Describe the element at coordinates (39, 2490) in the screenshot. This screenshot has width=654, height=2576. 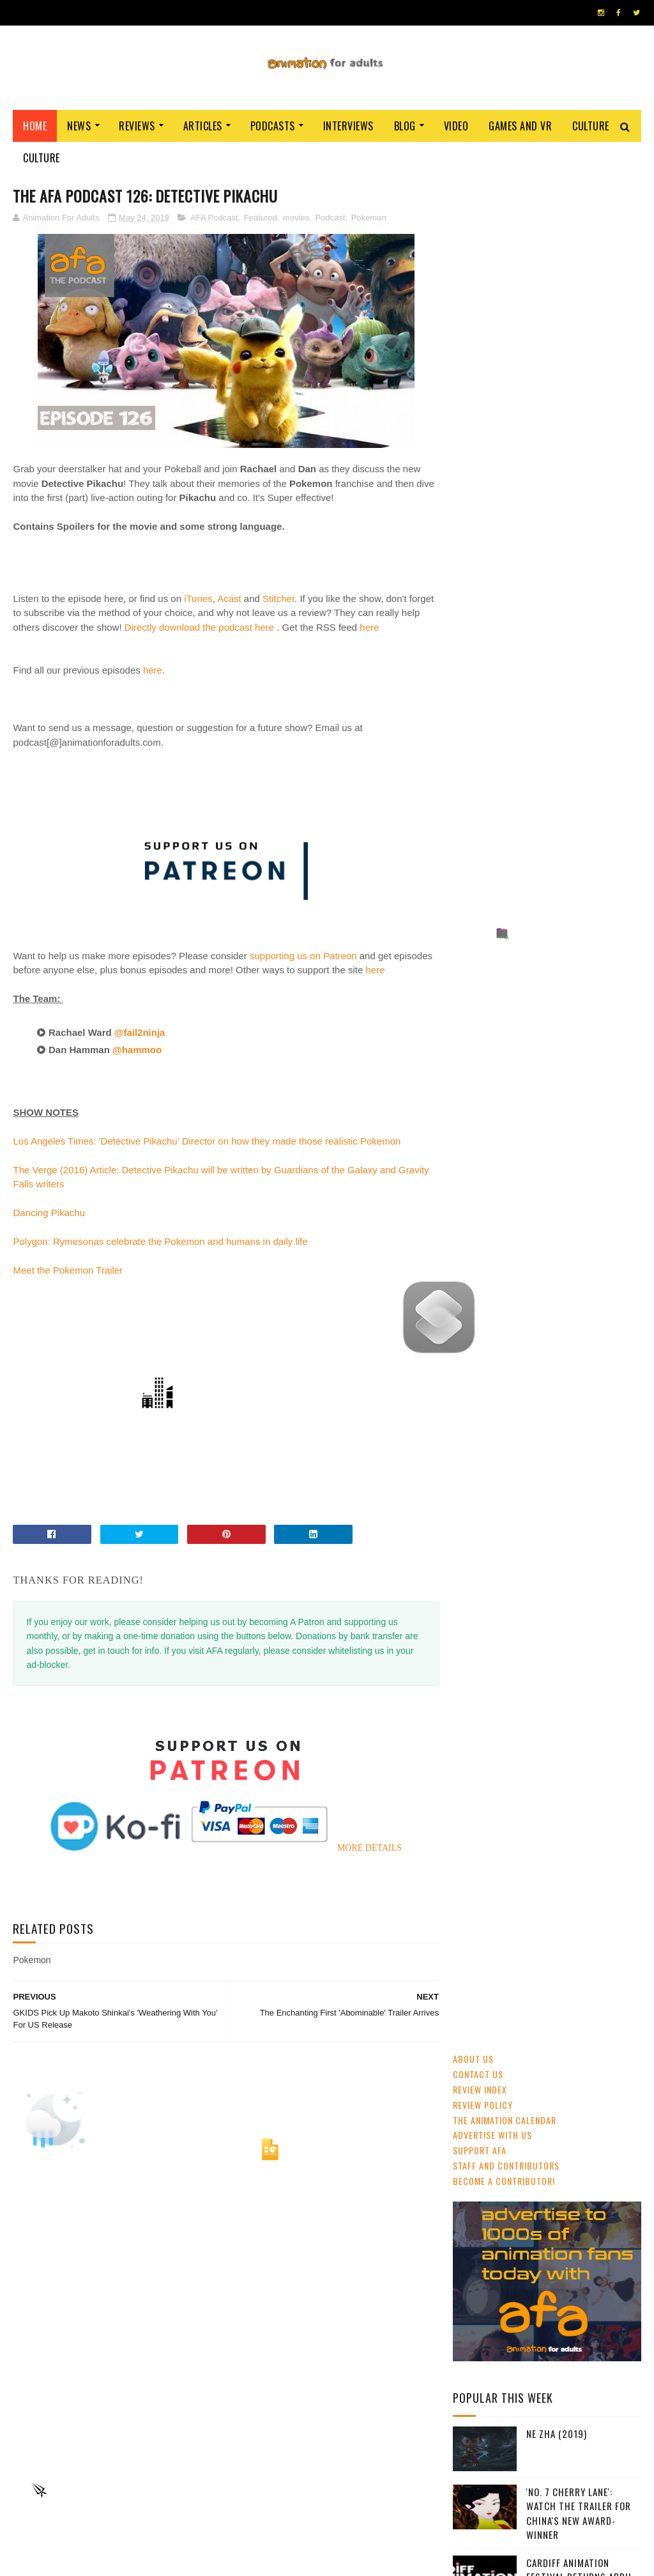
I see `attack or throw weapon action` at that location.